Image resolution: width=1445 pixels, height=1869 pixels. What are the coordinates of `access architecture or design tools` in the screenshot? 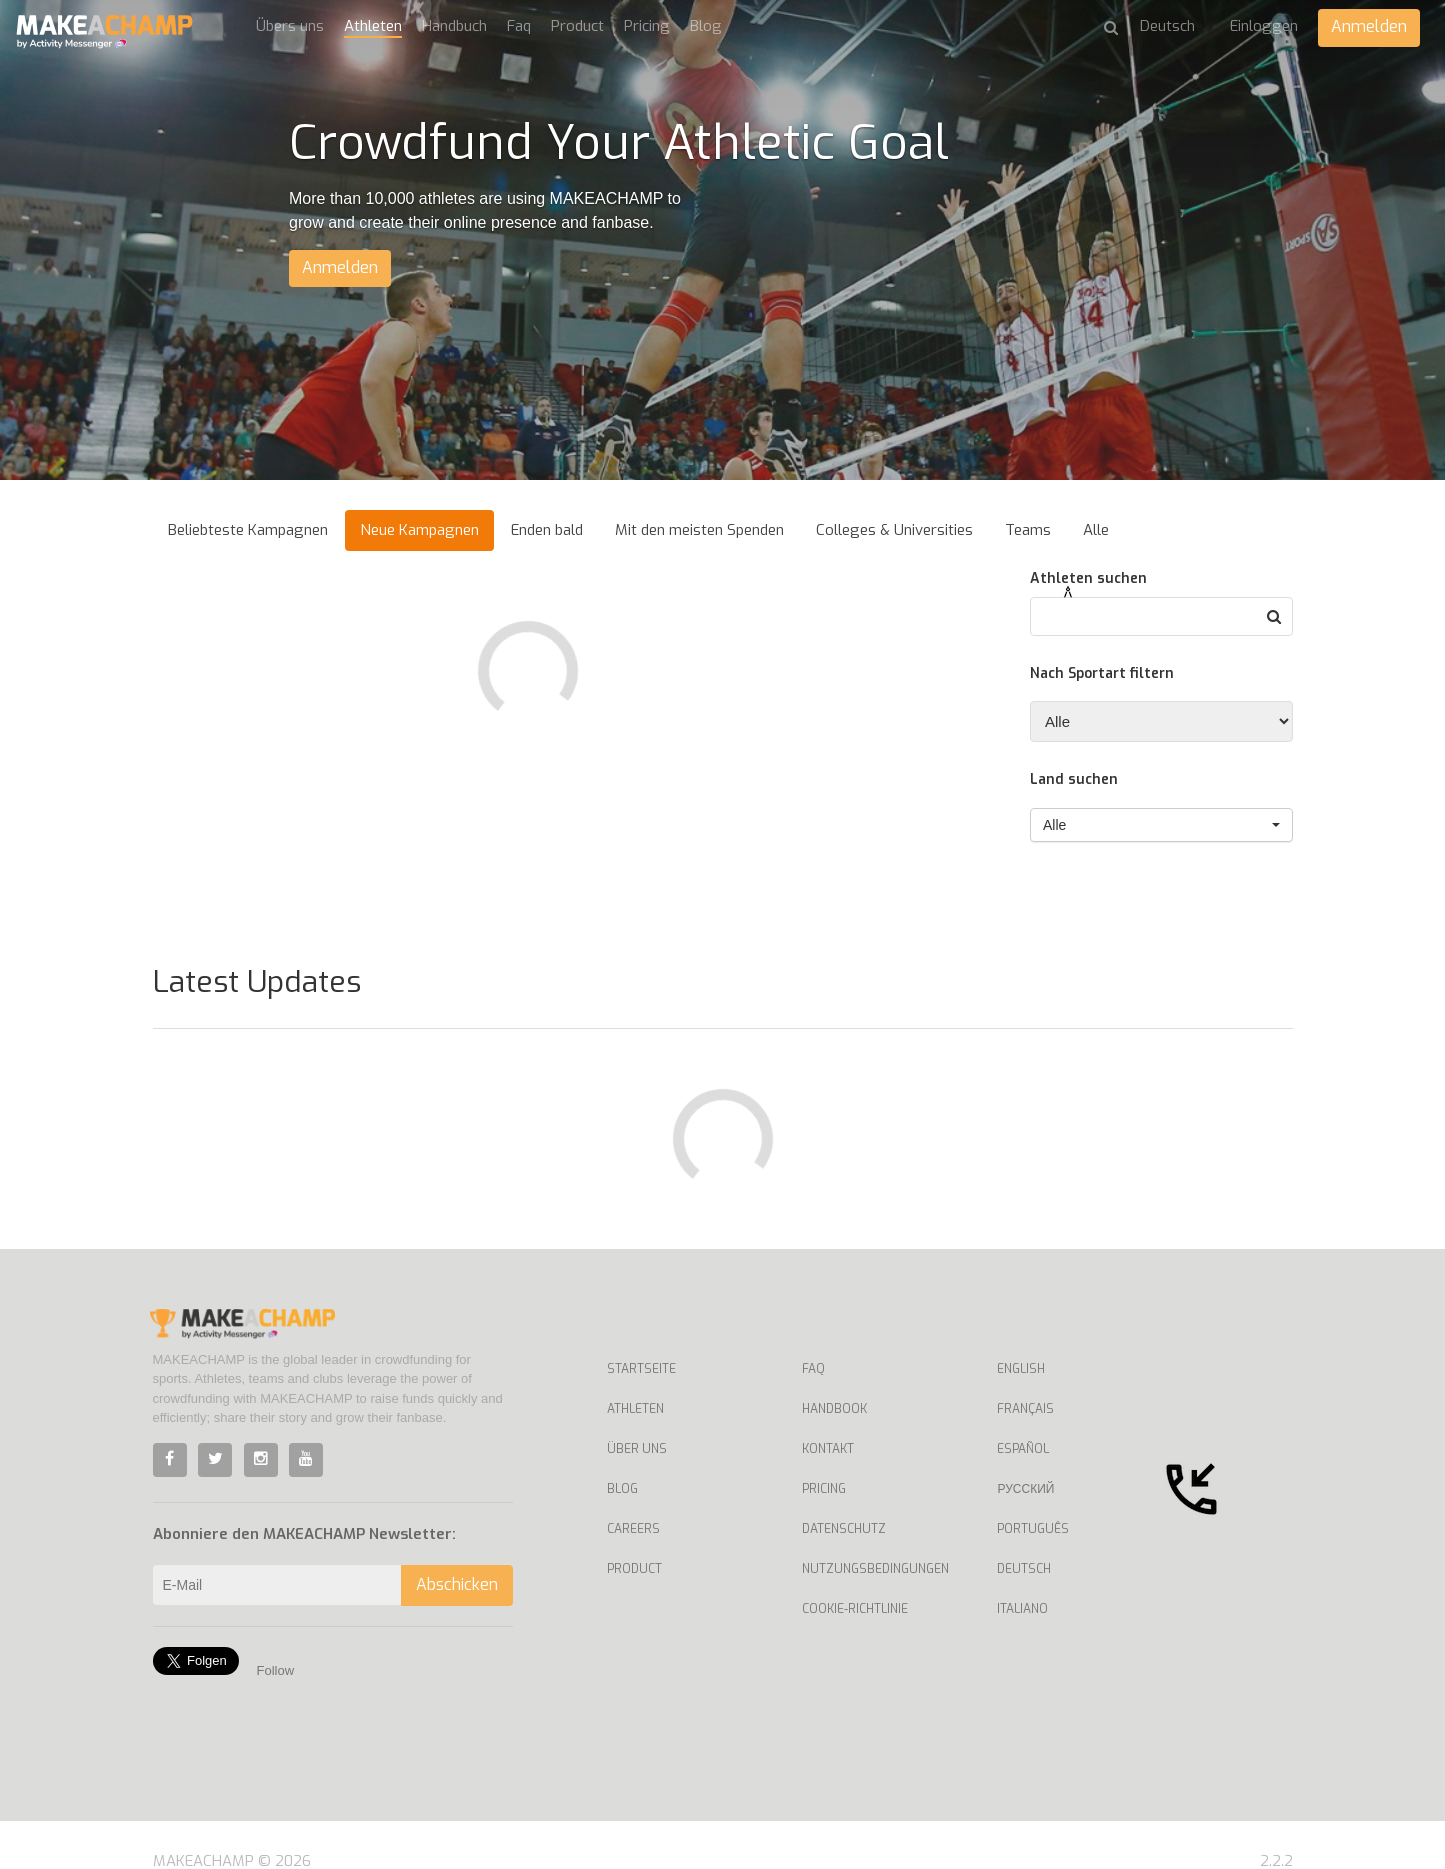 It's located at (1068, 592).